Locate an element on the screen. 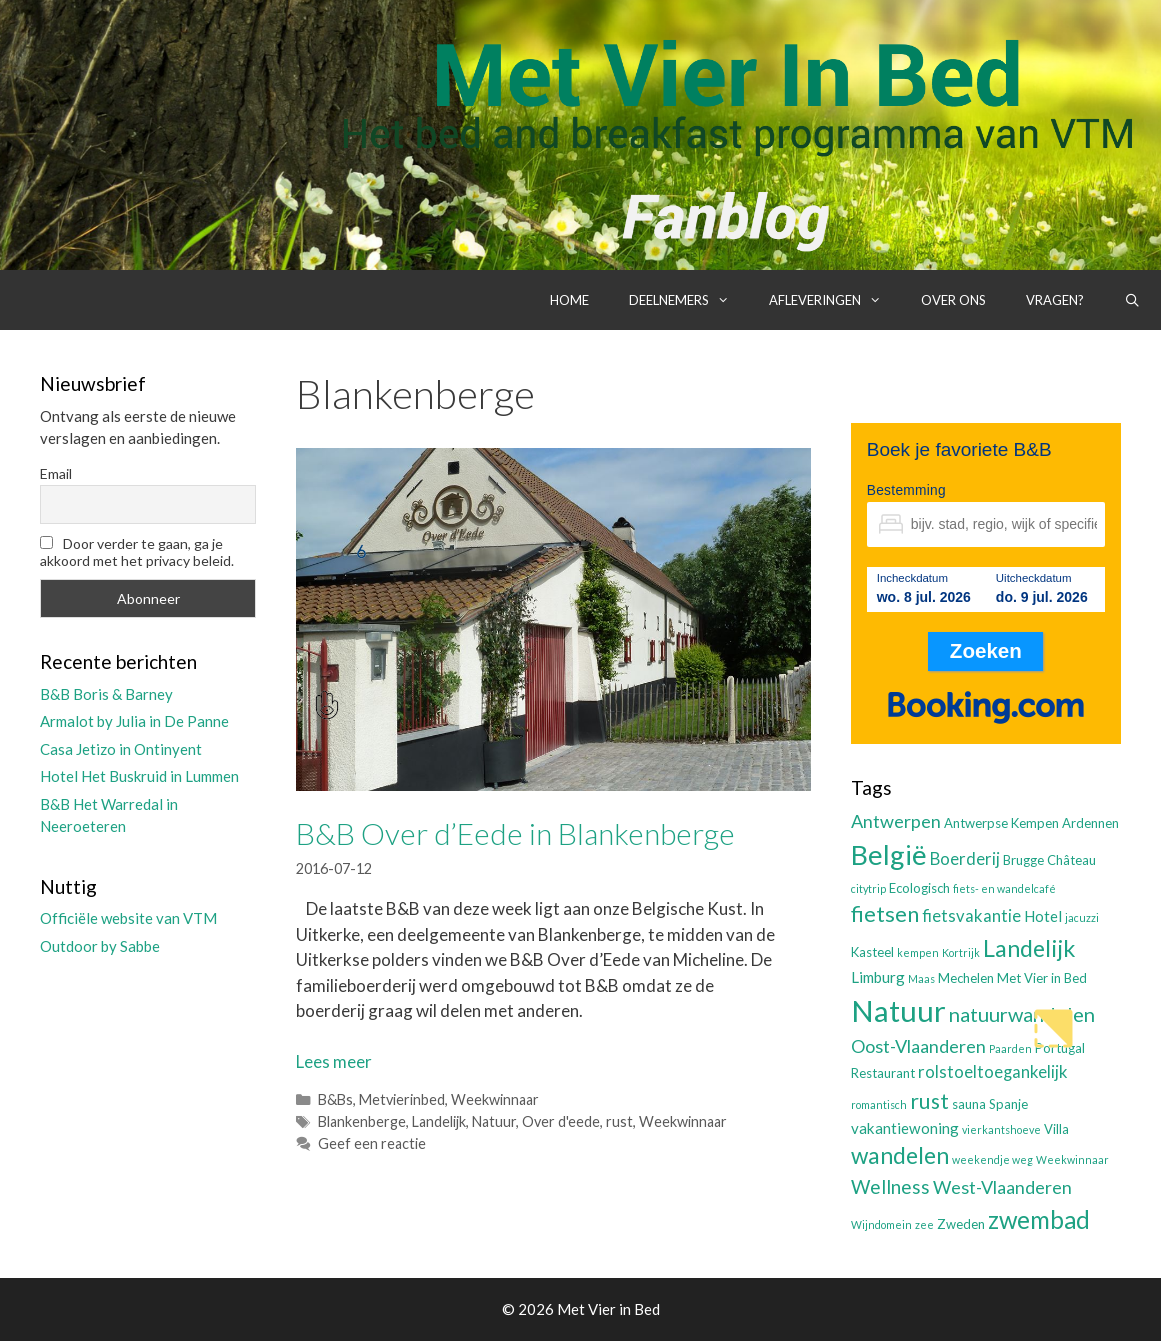  indicates step six in a multi-step process is located at coordinates (361, 551).